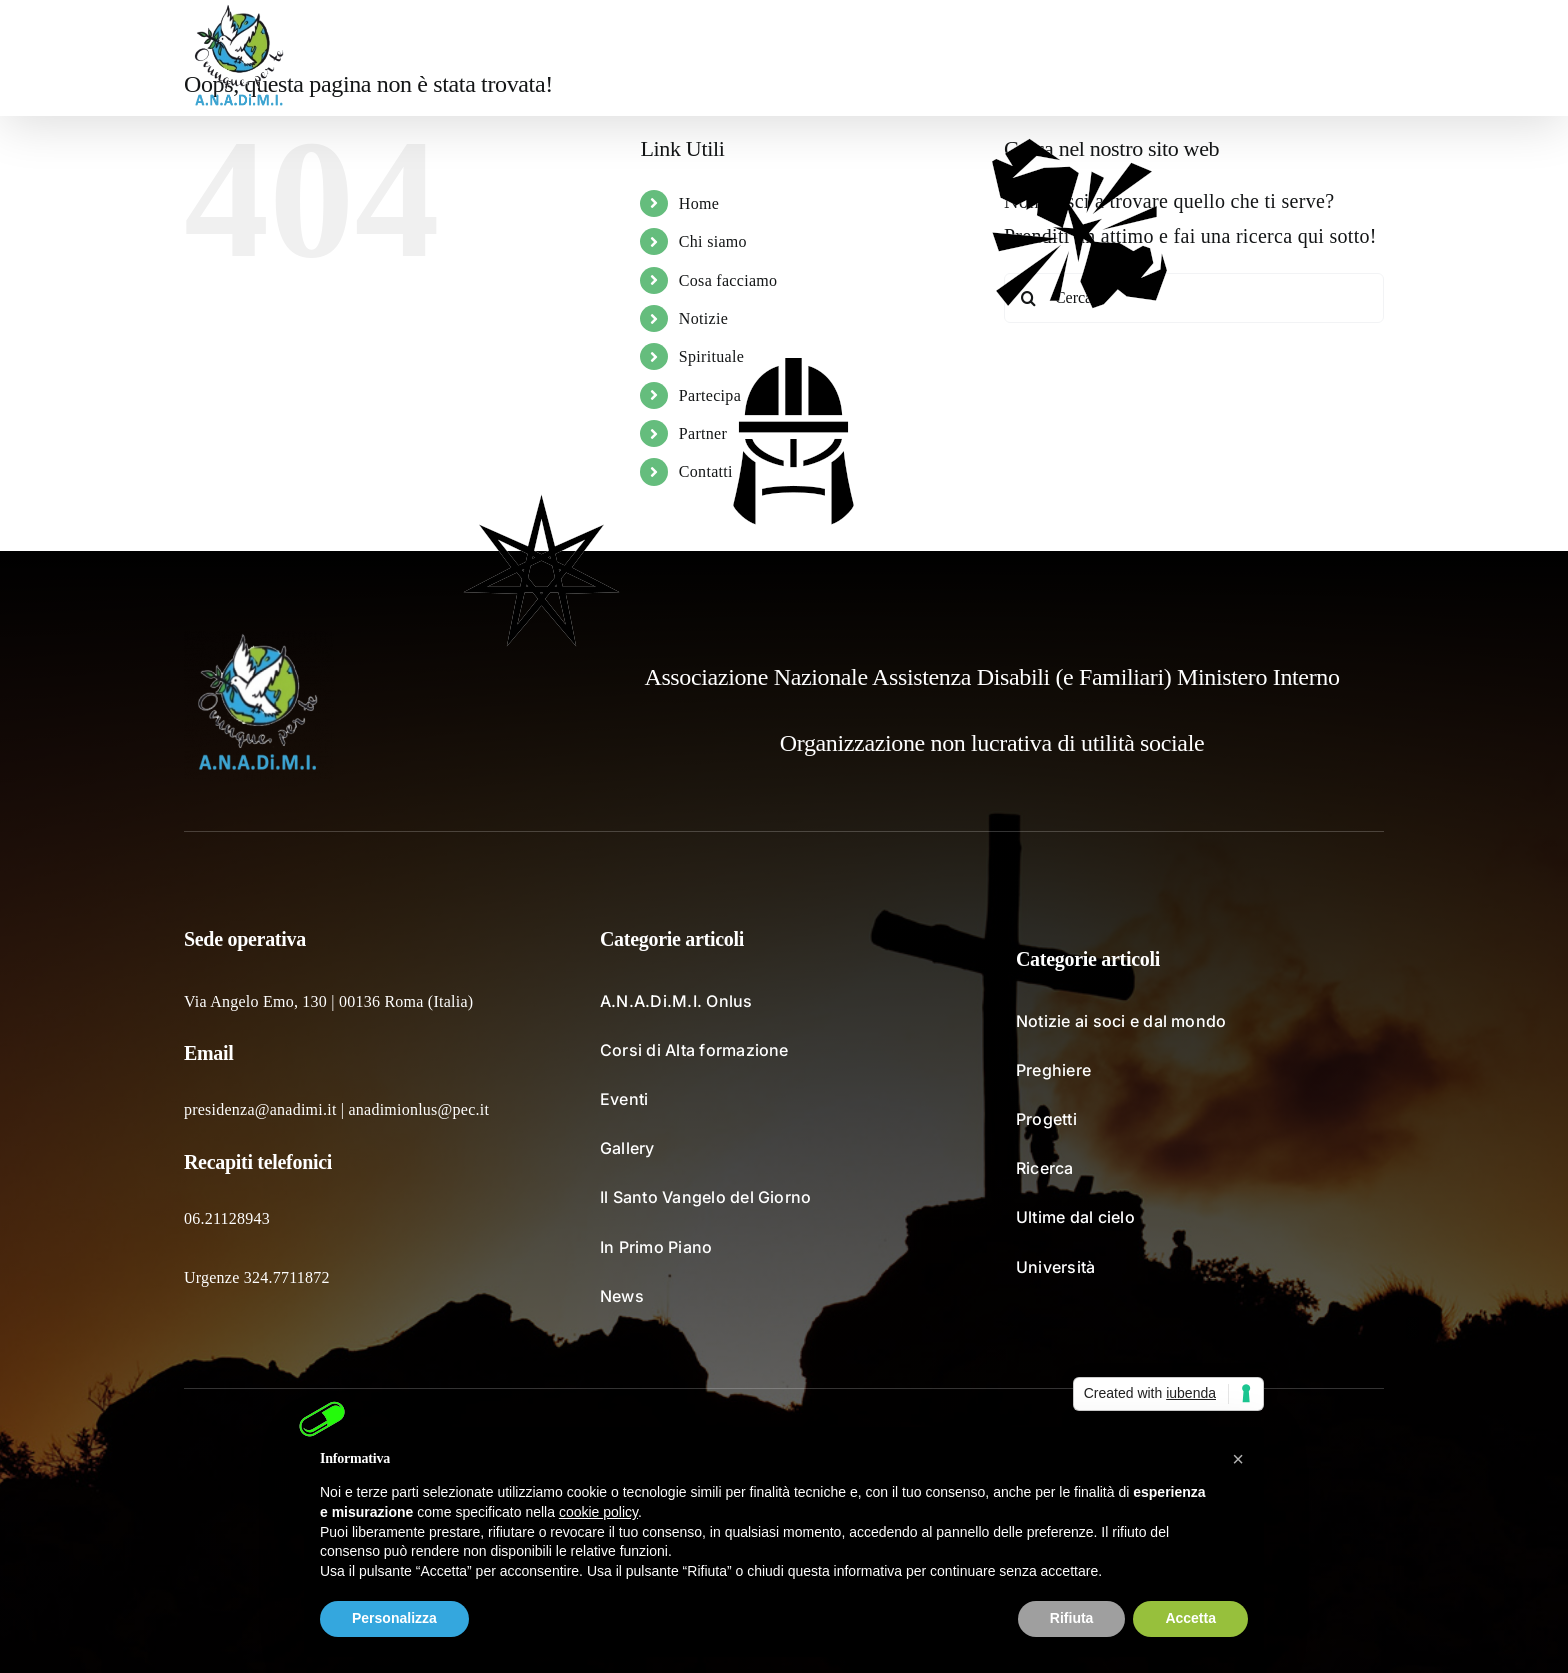 This screenshot has width=1568, height=1673. I want to click on a seven-pointed star symbol for mystical or magical elements, so click(541, 570).